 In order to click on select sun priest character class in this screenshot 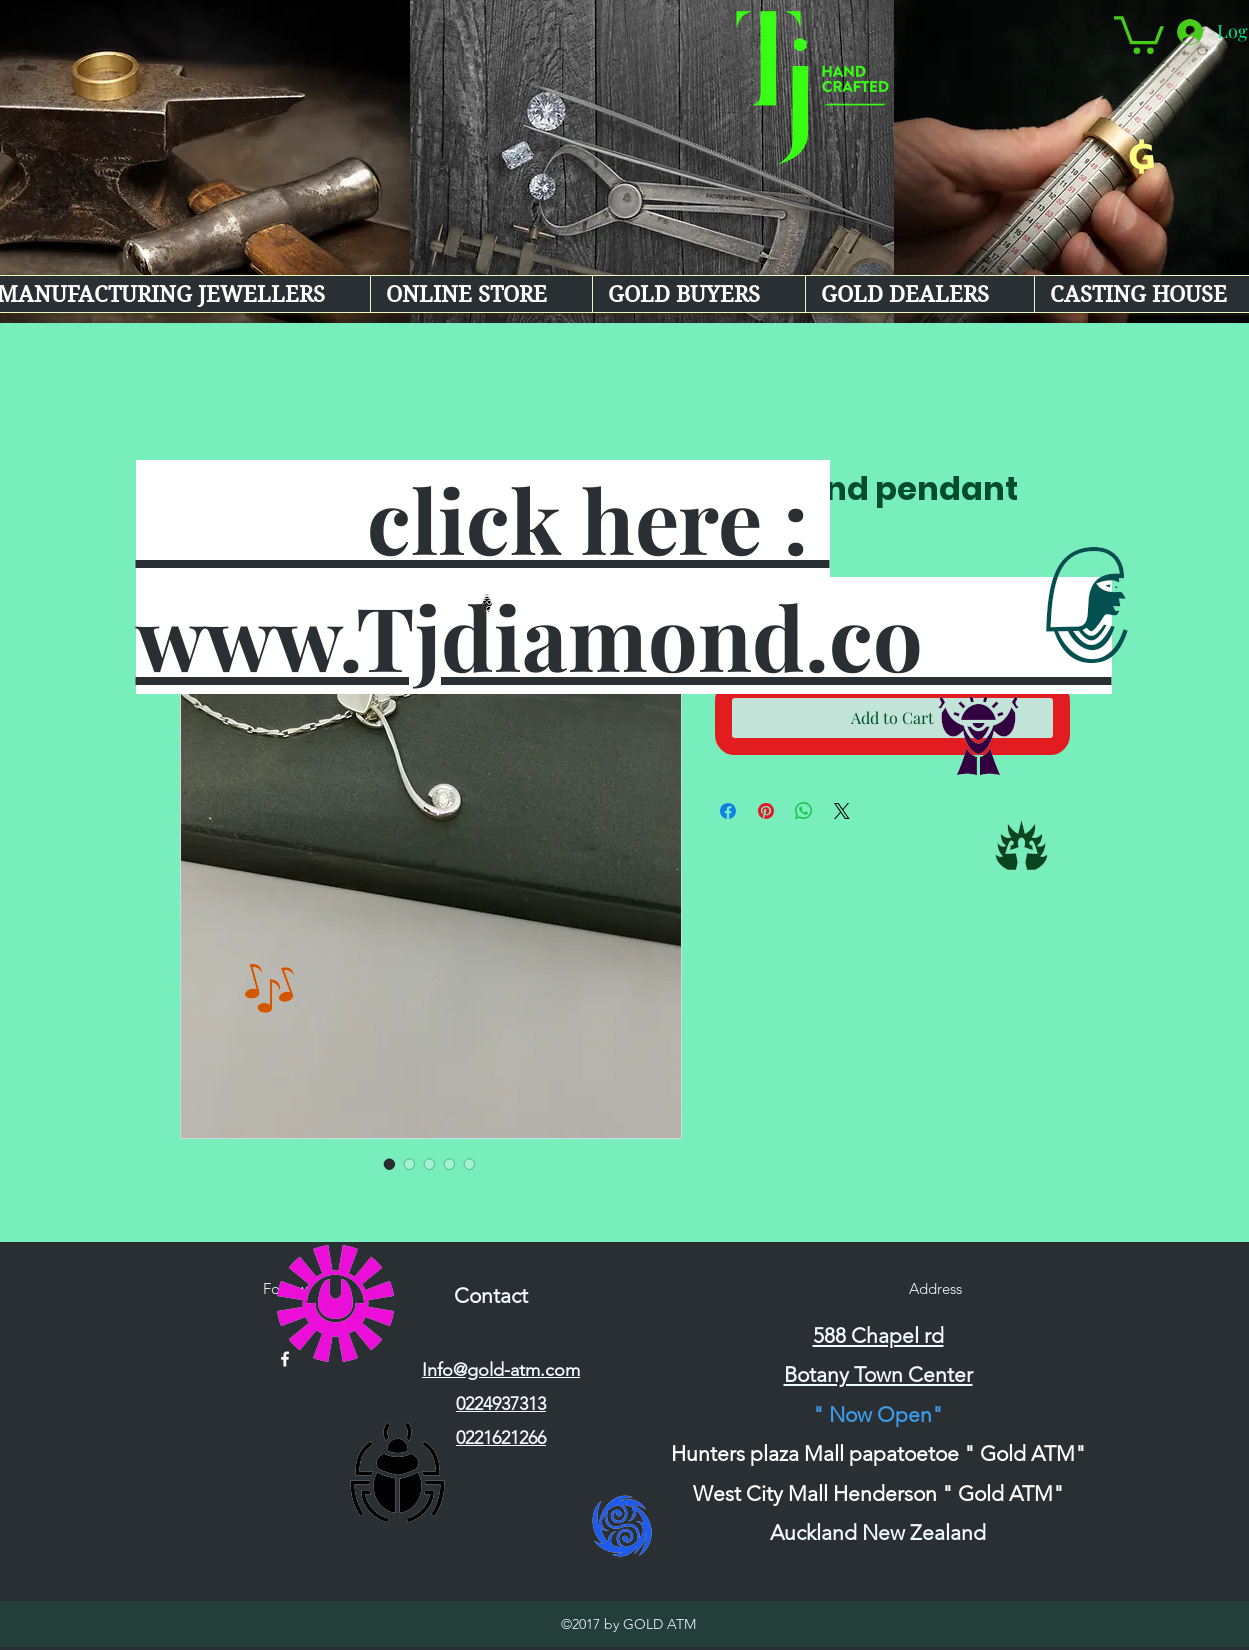, I will do `click(978, 735)`.